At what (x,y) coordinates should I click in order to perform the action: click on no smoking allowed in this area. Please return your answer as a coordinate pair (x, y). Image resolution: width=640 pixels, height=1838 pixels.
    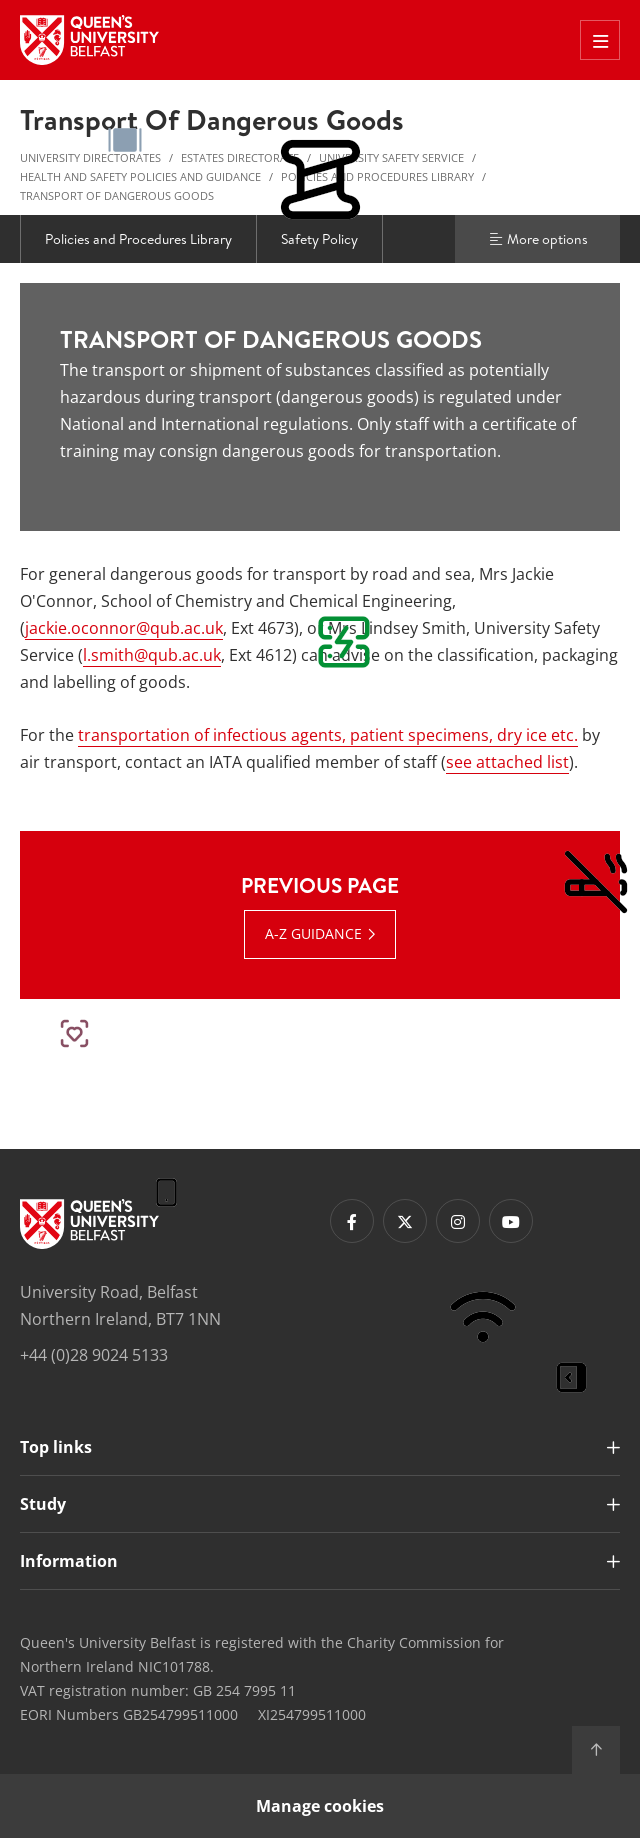
    Looking at the image, I should click on (596, 882).